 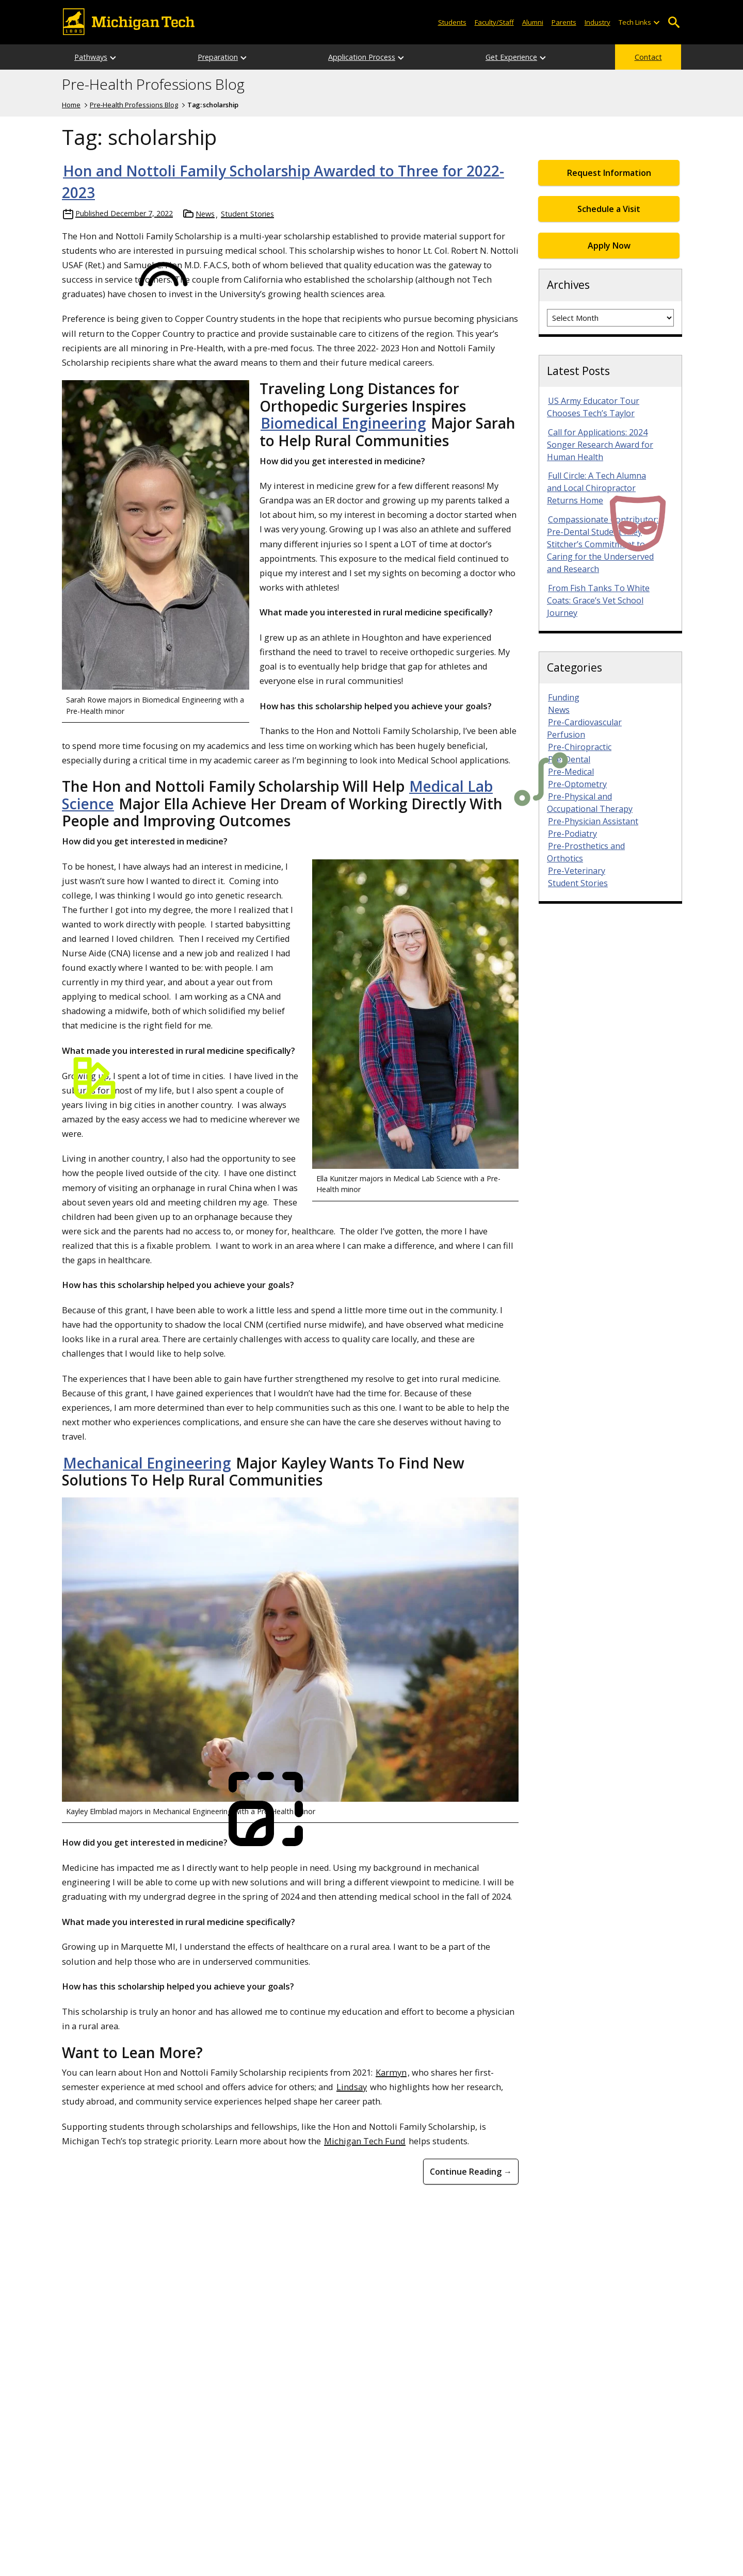 What do you see at coordinates (94, 1078) in the screenshot?
I see `access color palette or theme settings` at bounding box center [94, 1078].